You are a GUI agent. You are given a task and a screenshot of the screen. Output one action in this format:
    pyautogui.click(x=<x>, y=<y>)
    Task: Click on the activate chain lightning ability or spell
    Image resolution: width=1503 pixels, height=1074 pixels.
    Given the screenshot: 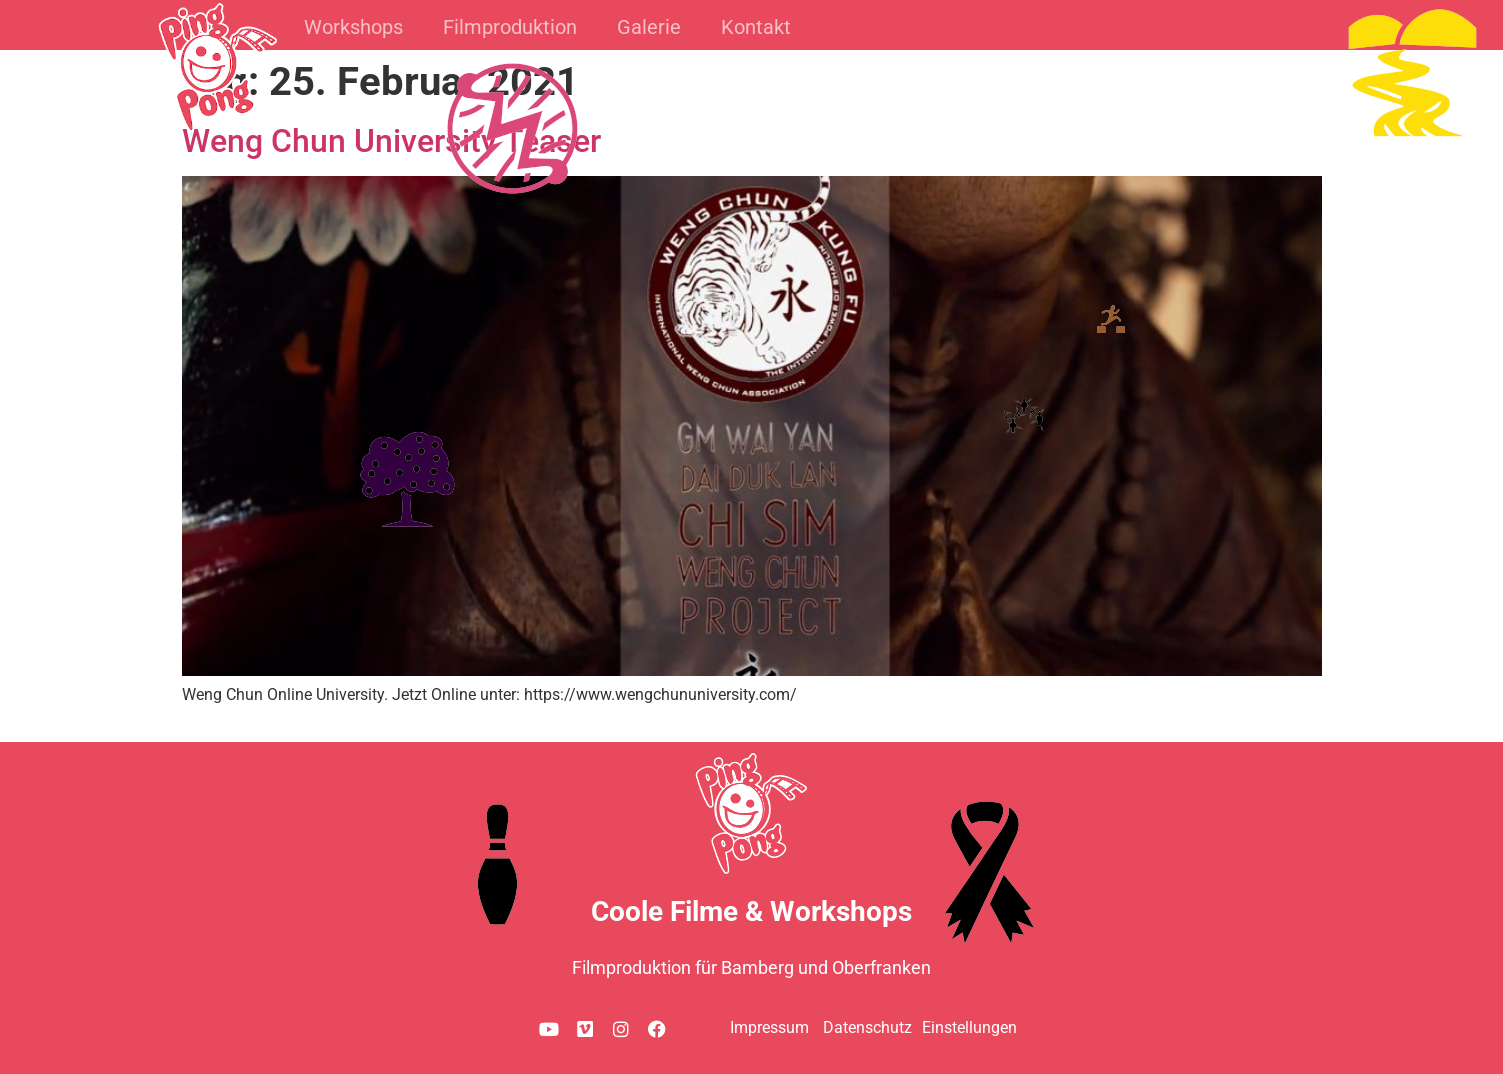 What is the action you would take?
    pyautogui.click(x=1024, y=416)
    